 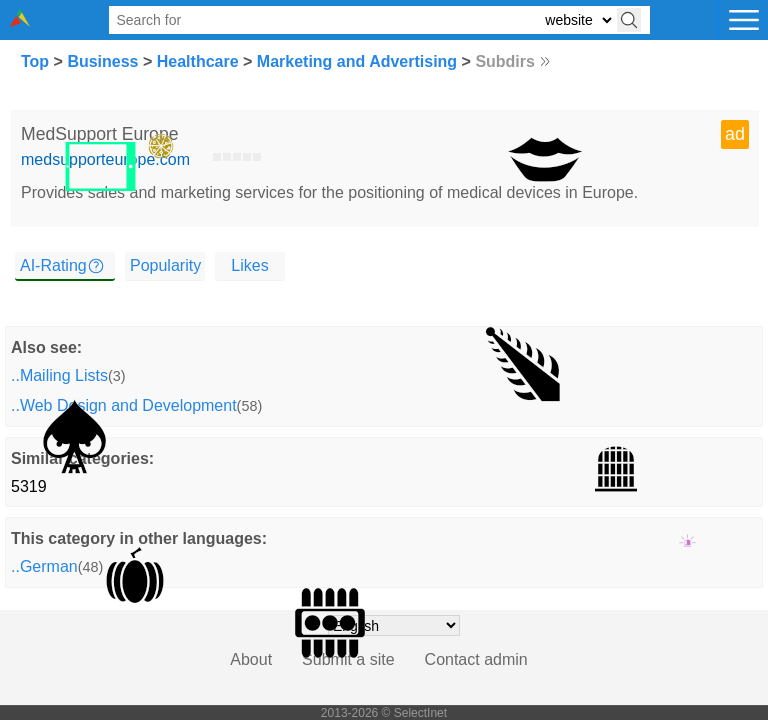 What do you see at coordinates (330, 623) in the screenshot?
I see `represents a microchip or processor component` at bounding box center [330, 623].